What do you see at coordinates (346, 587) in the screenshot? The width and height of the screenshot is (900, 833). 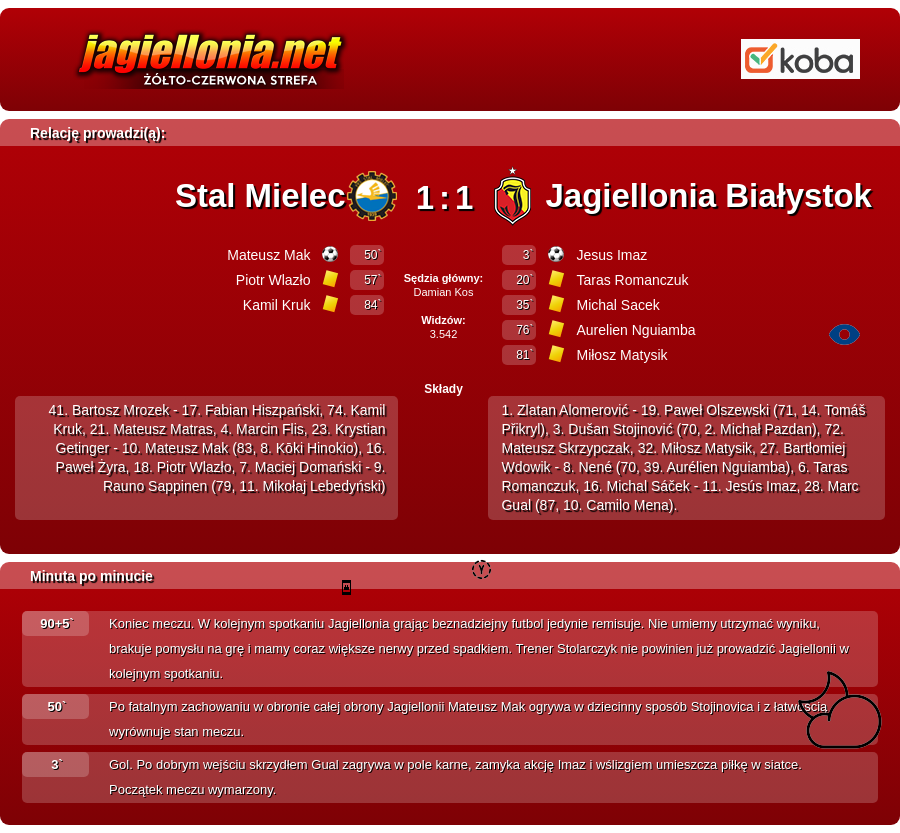 I see `lock screen in portrait orientation` at bounding box center [346, 587].